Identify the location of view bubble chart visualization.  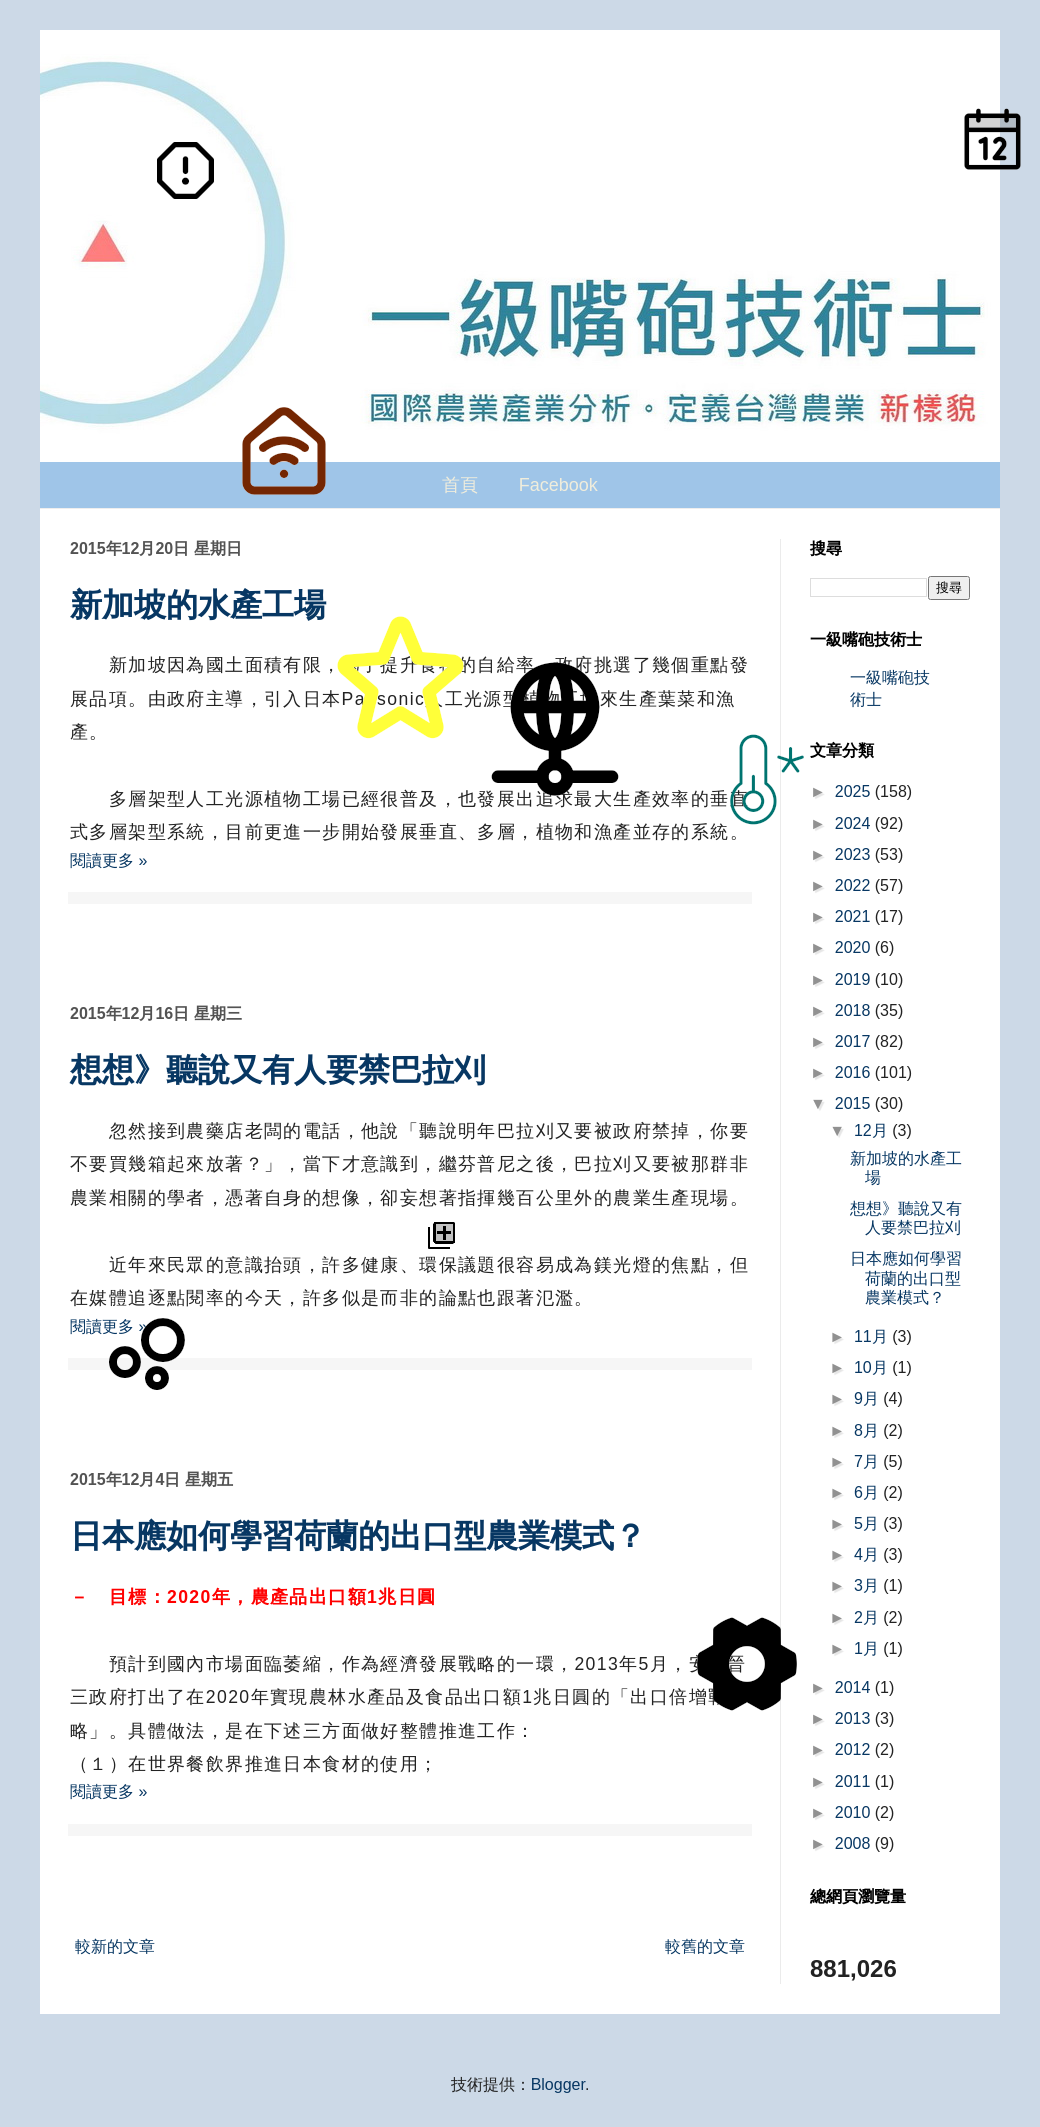
(145, 1354).